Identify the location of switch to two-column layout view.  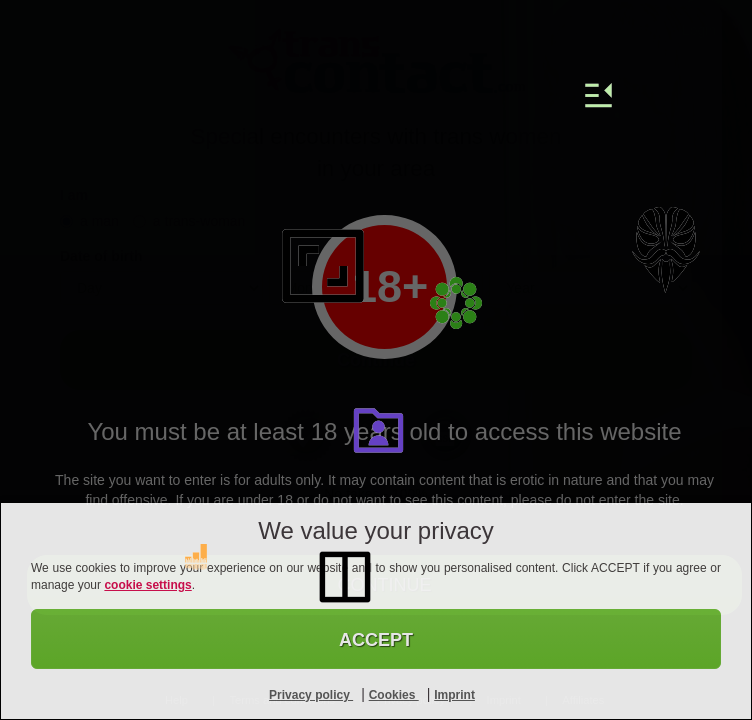
(345, 577).